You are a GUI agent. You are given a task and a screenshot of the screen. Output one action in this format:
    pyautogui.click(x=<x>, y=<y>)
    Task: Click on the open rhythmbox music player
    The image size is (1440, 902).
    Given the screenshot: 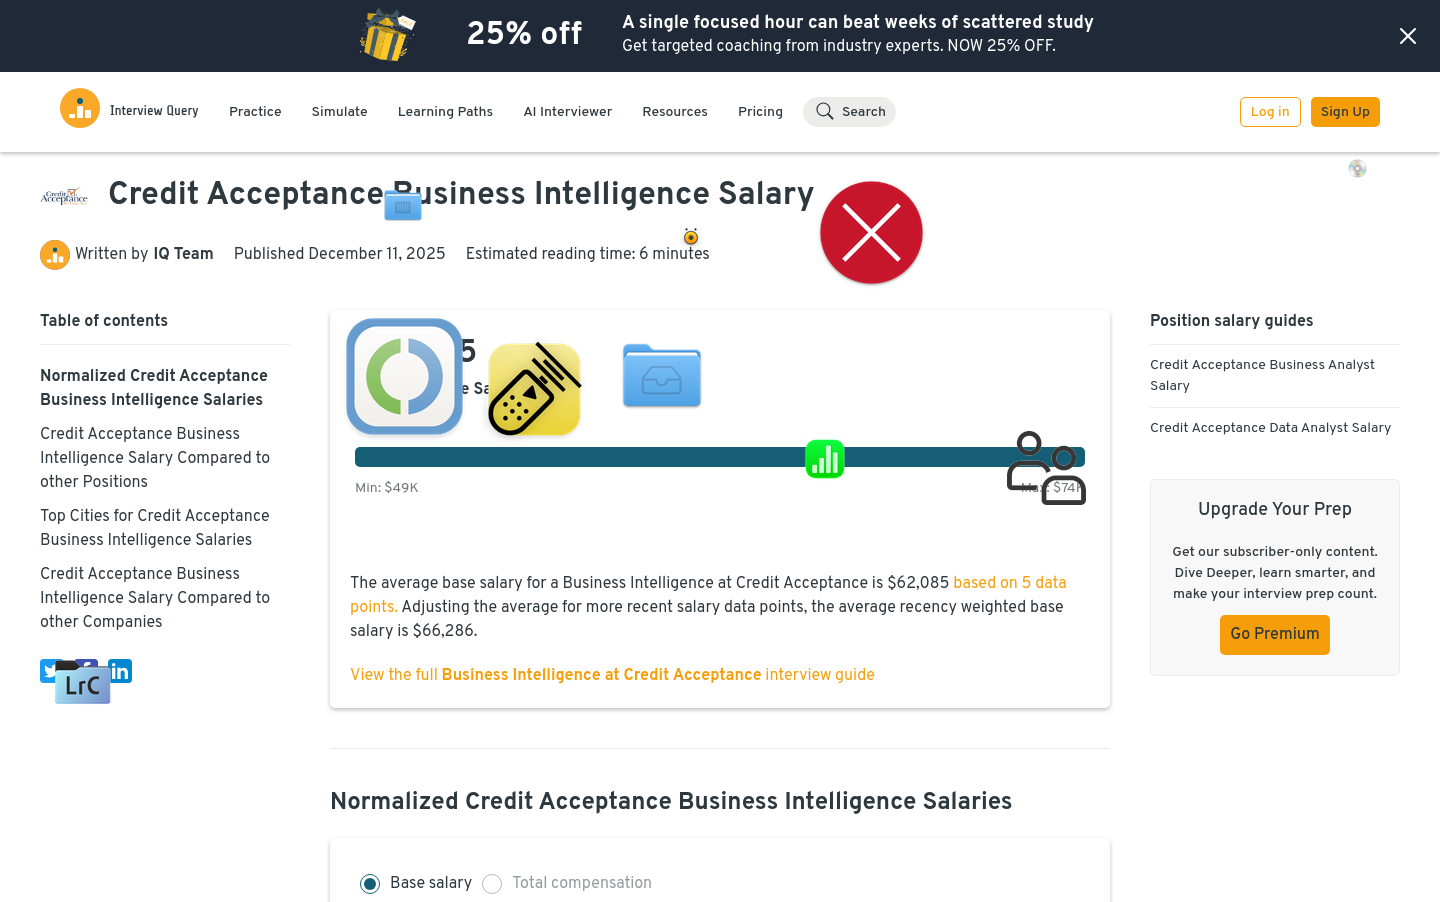 What is the action you would take?
    pyautogui.click(x=691, y=235)
    